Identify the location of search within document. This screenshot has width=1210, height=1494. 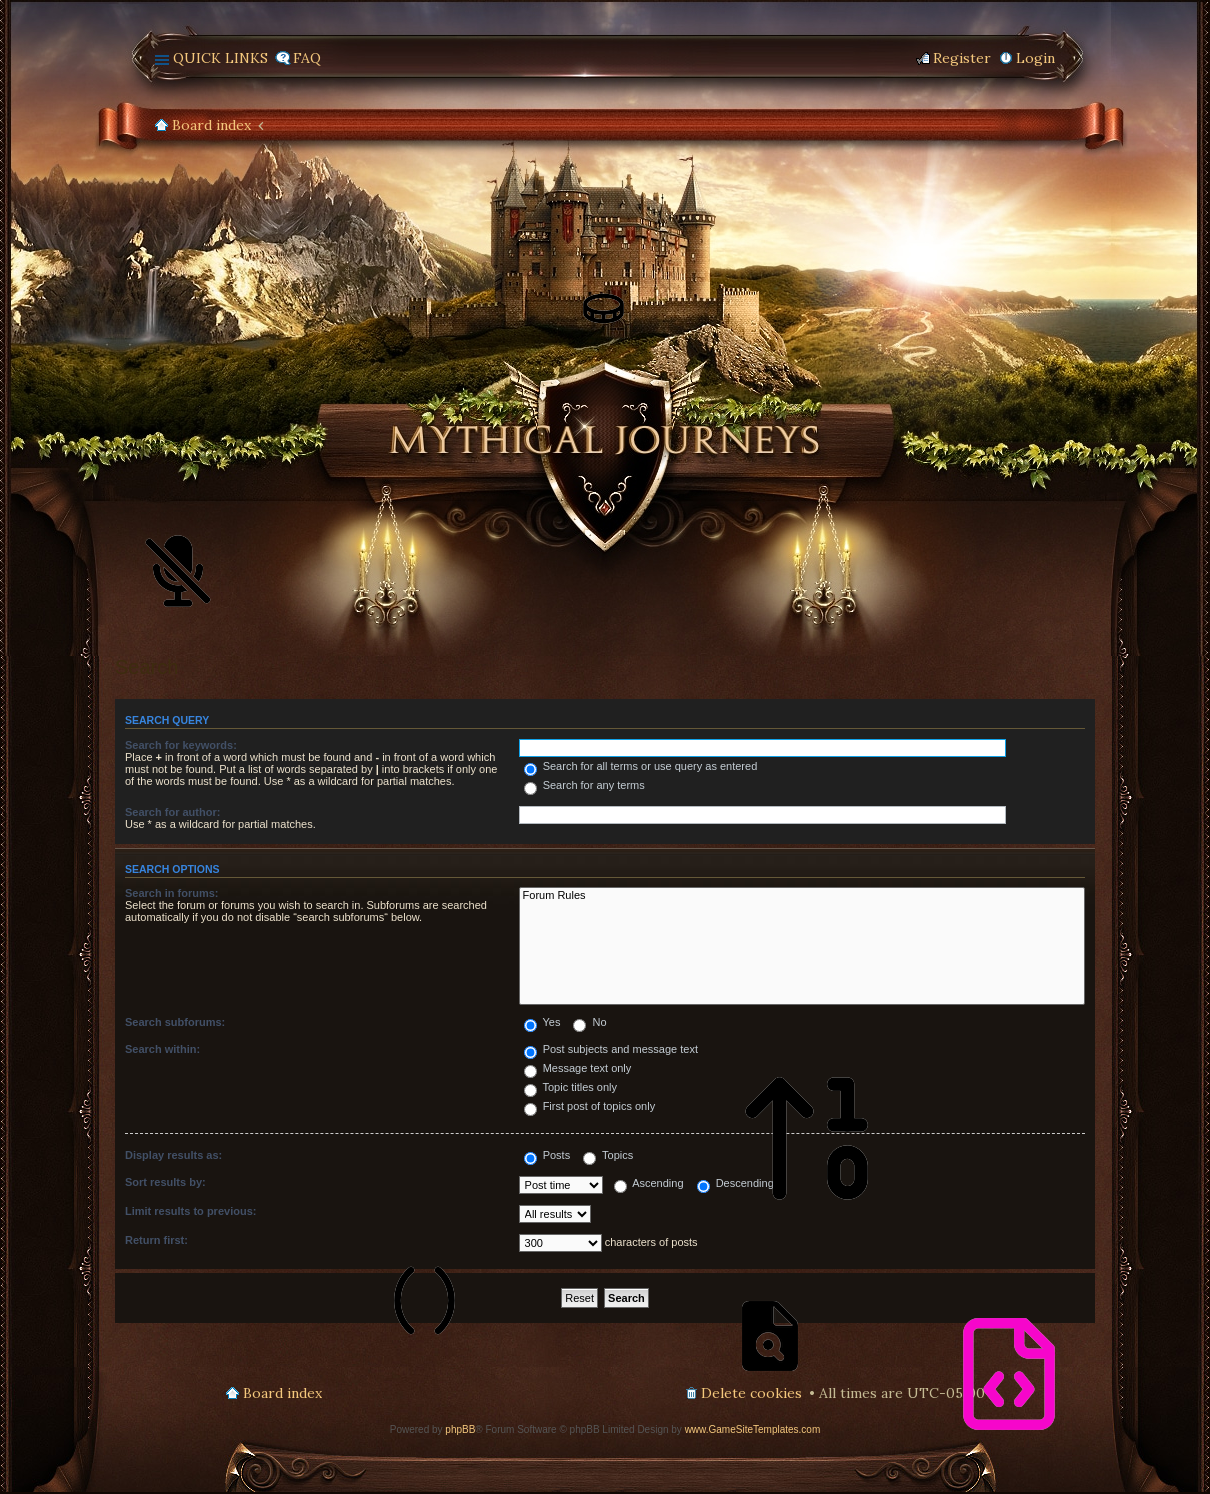
(770, 1336).